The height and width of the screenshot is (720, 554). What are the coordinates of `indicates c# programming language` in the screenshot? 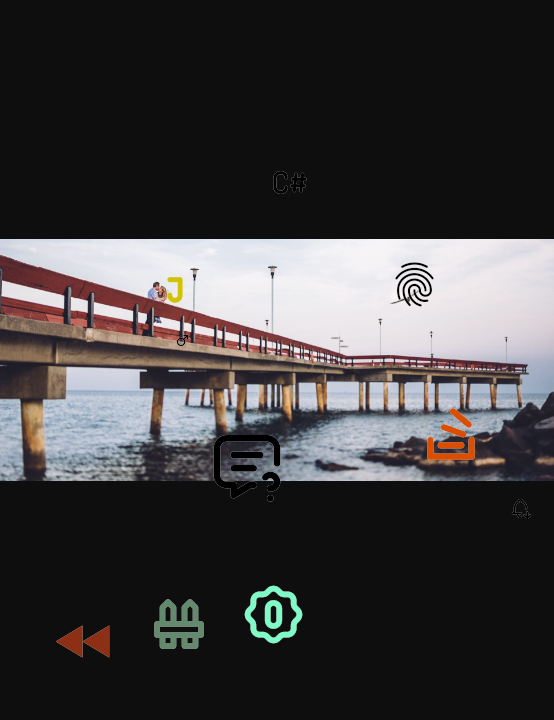 It's located at (289, 182).